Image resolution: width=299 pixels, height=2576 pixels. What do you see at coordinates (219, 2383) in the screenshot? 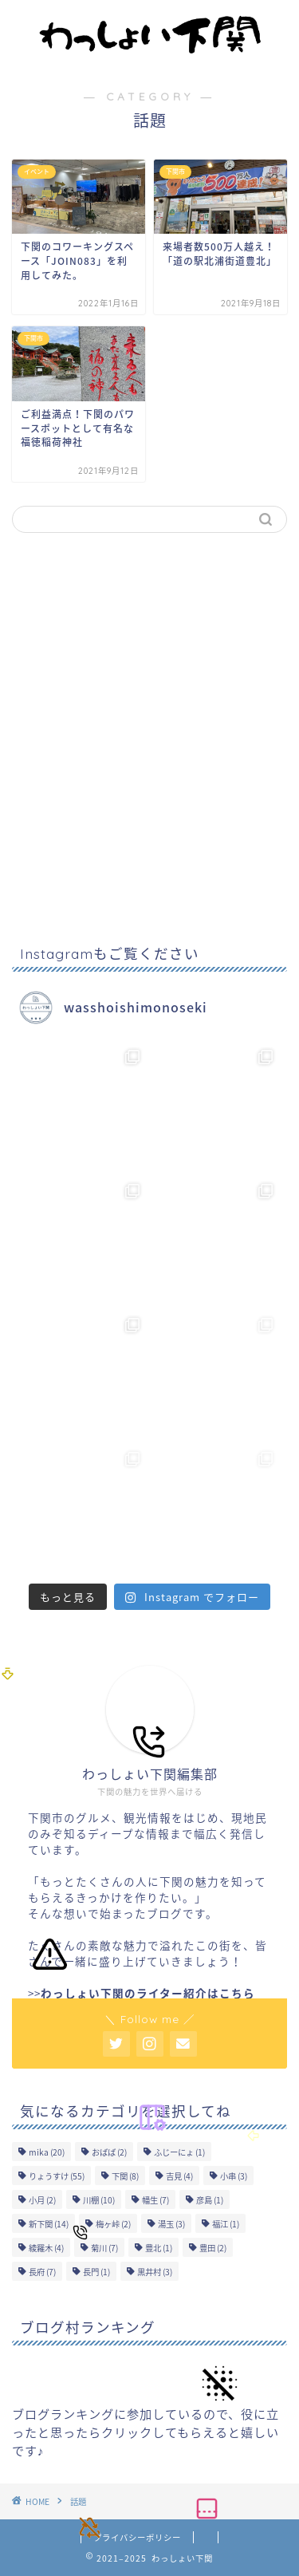
I see `disable blur effect` at bounding box center [219, 2383].